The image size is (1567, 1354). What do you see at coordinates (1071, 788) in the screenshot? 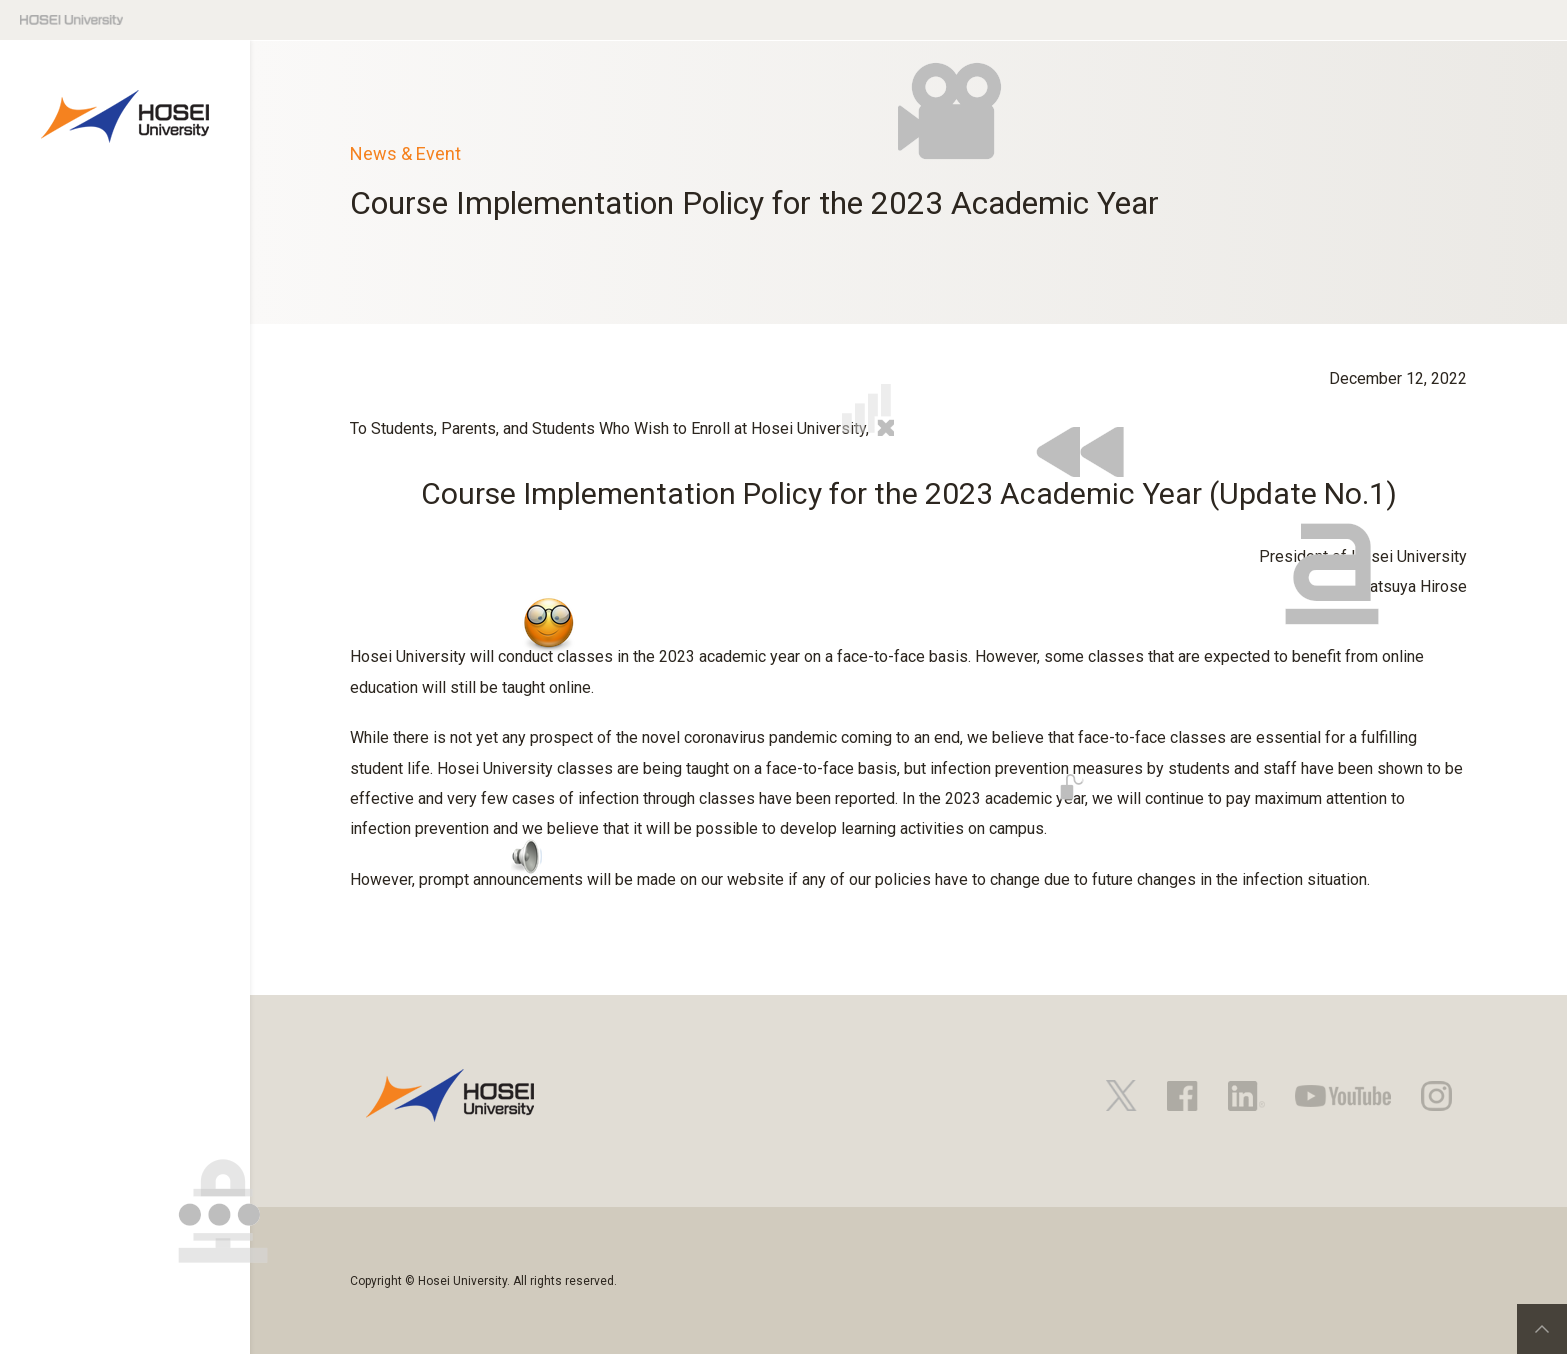
I see `colorhug colorimeter device indicator` at bounding box center [1071, 788].